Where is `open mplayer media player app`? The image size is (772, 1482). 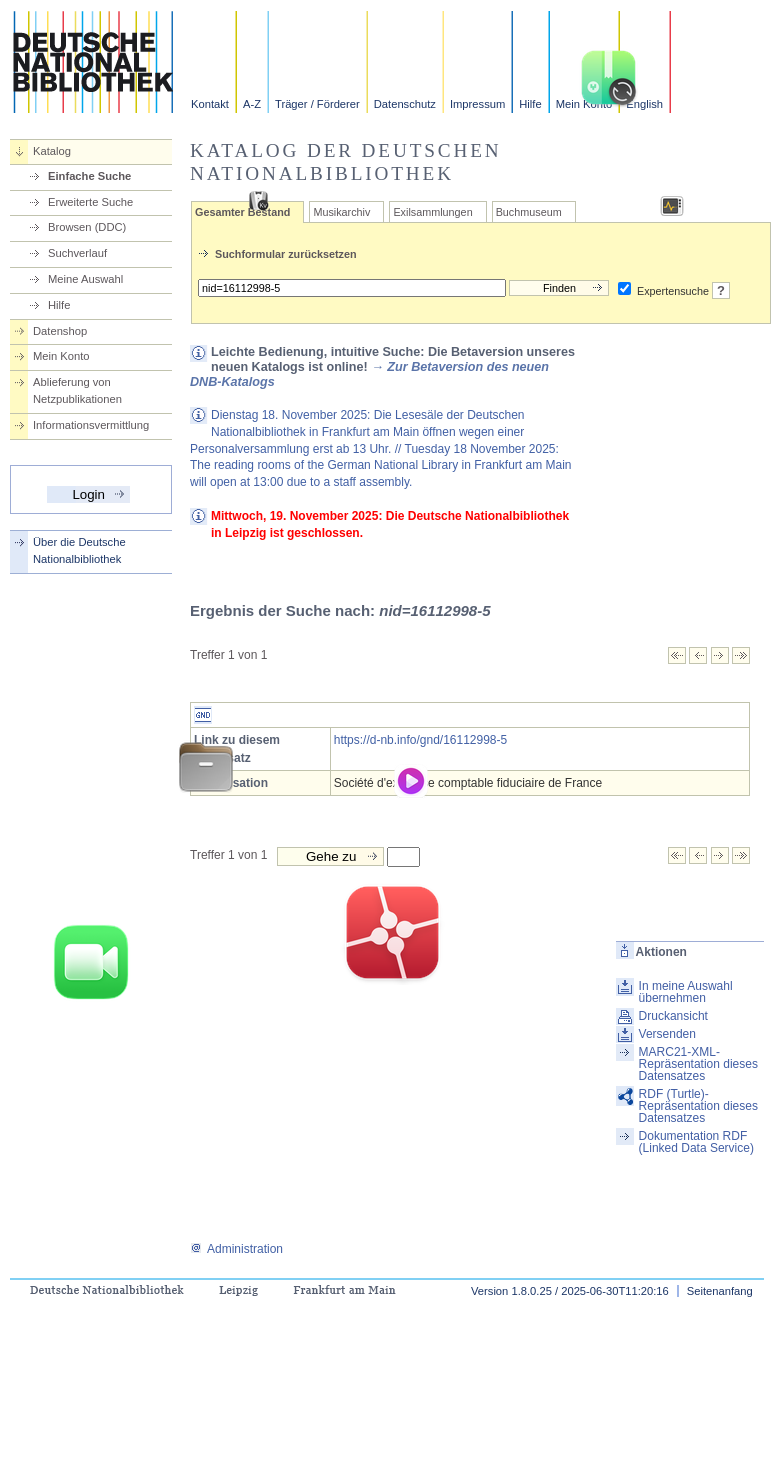
open mplayer media player app is located at coordinates (411, 781).